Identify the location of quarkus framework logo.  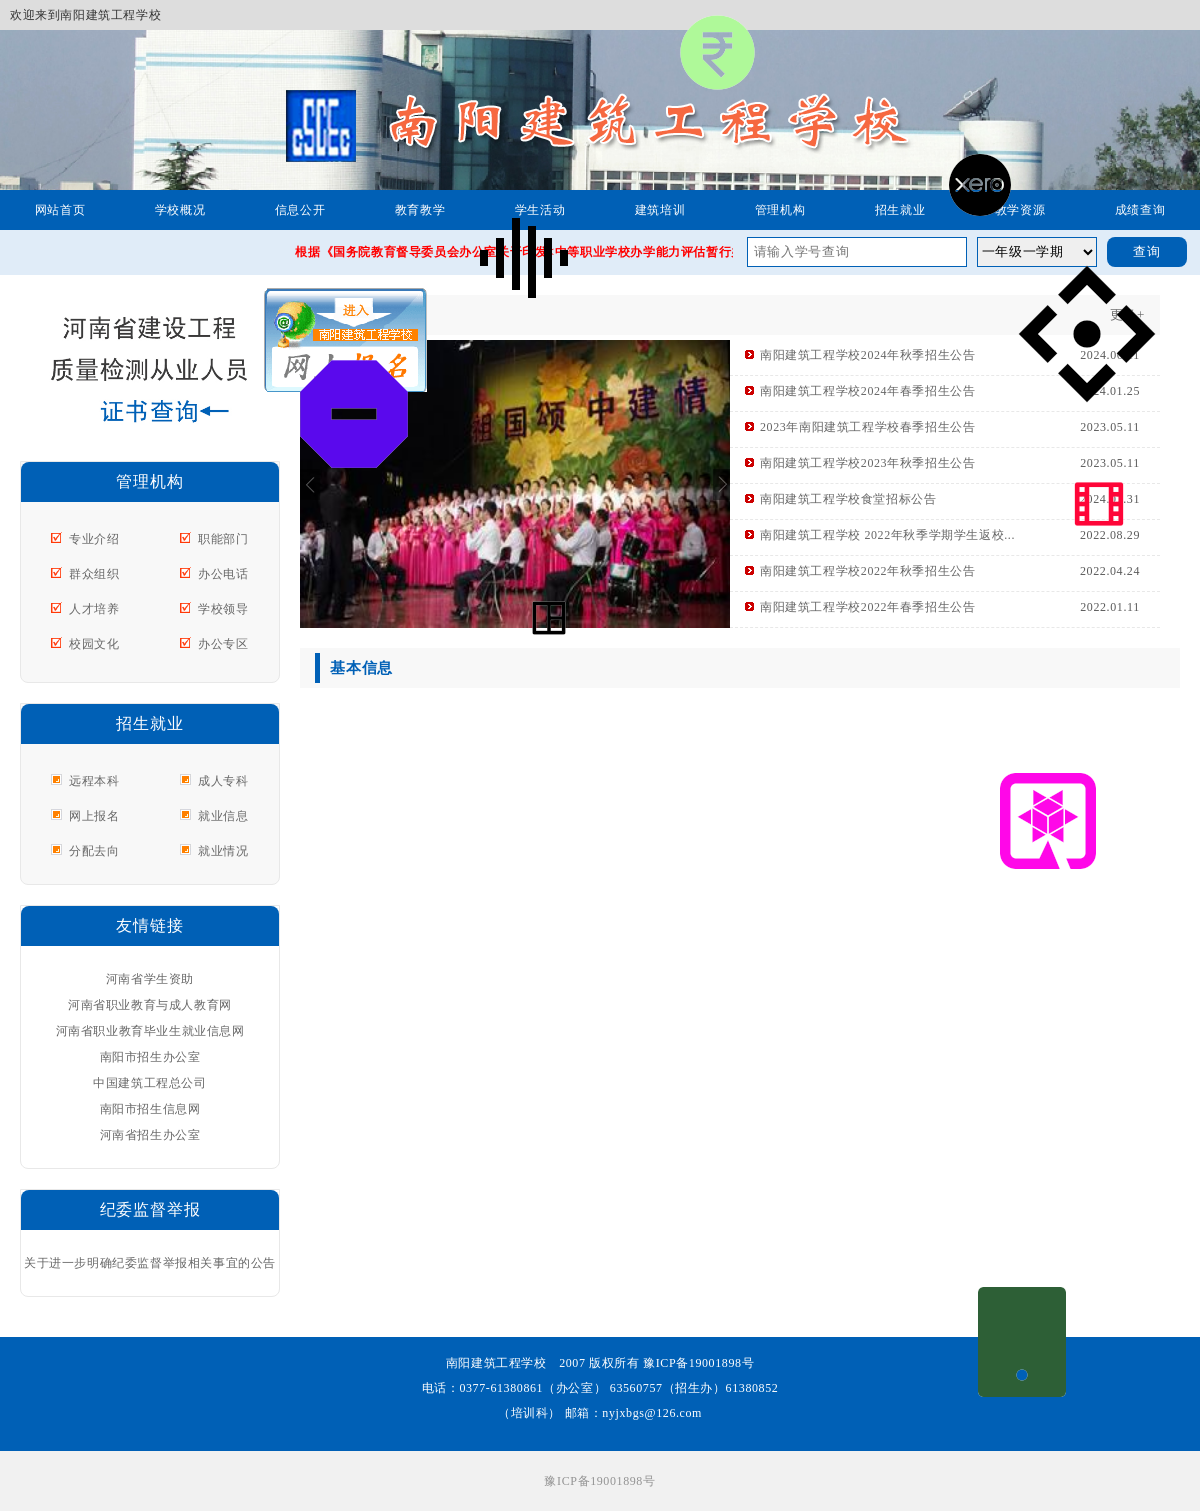
(1048, 821).